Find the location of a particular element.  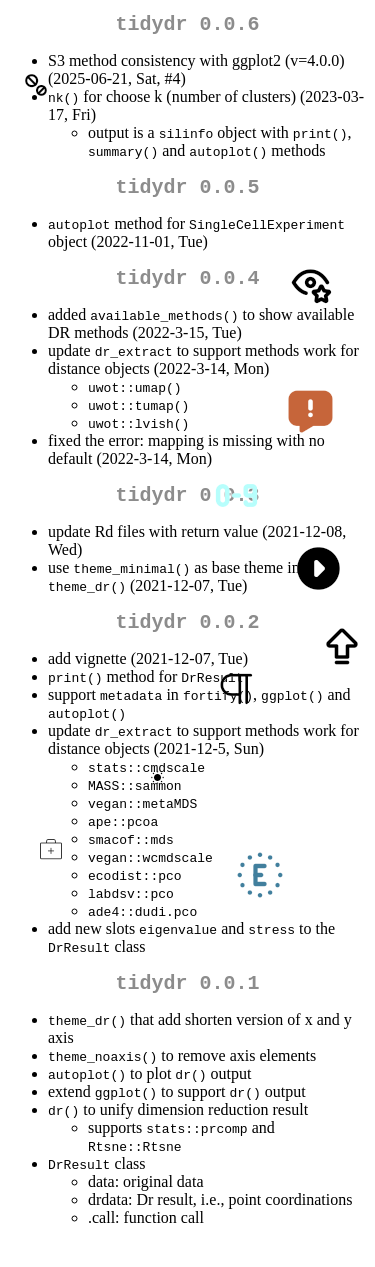

format text as a paragraph is located at coordinates (237, 689).